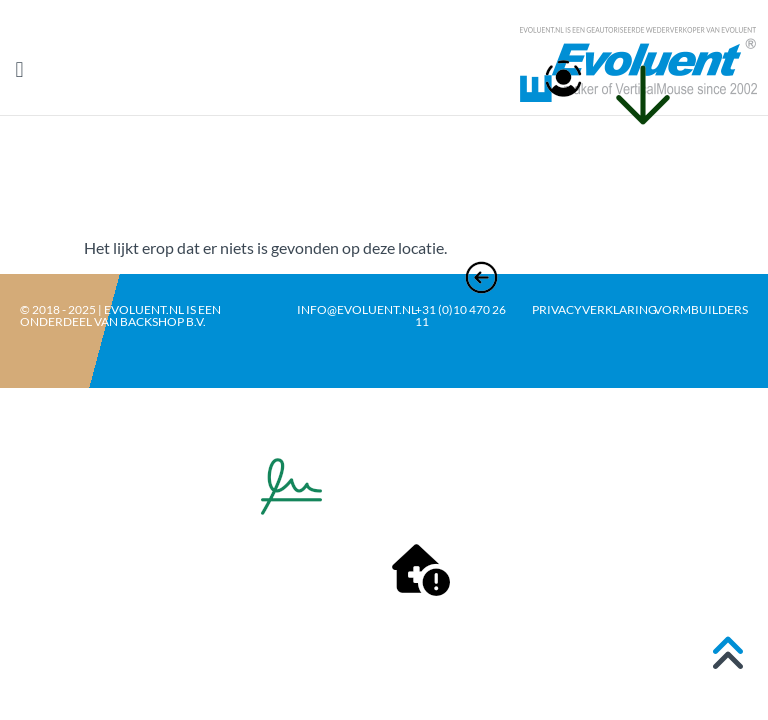 This screenshot has width=768, height=720. What do you see at coordinates (291, 486) in the screenshot?
I see `add your signature to a document` at bounding box center [291, 486].